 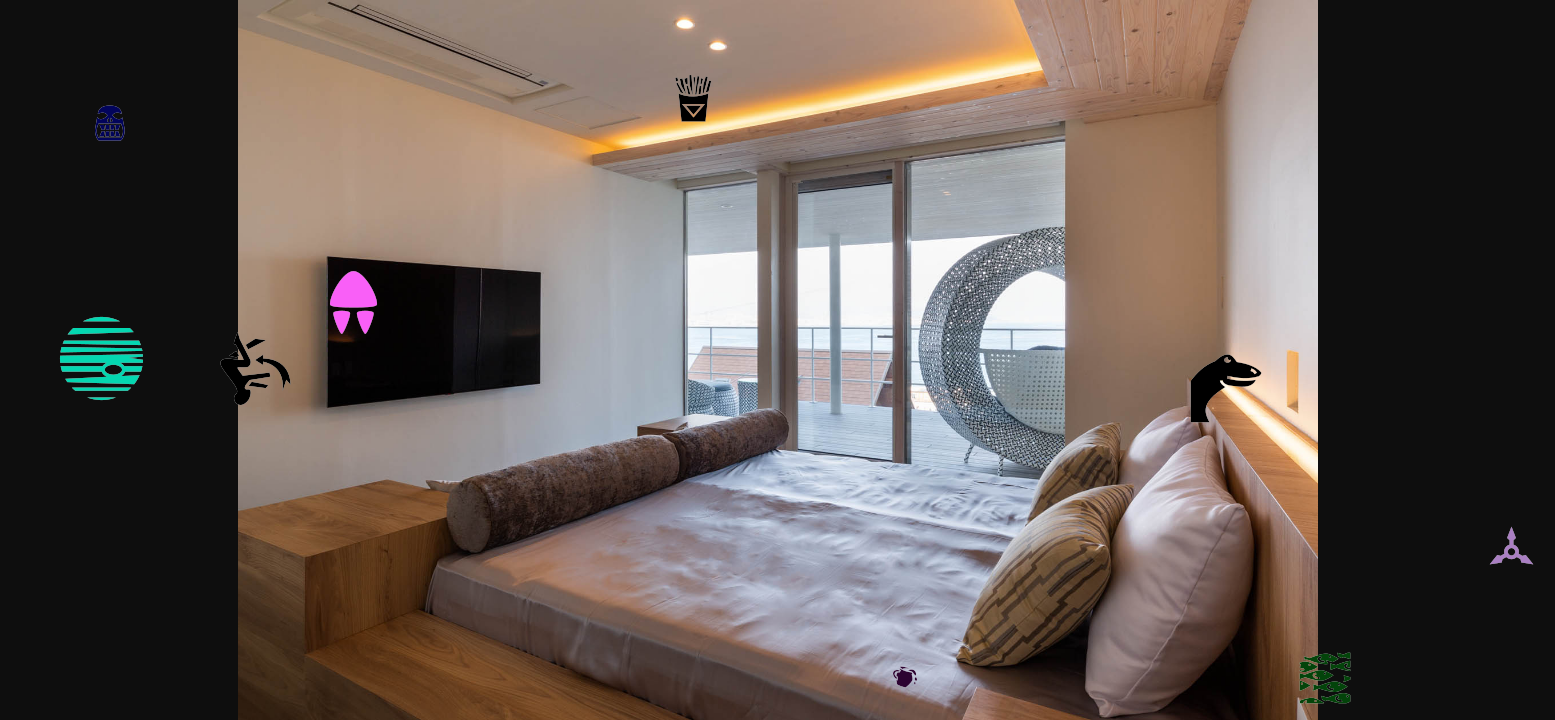 What do you see at coordinates (1227, 386) in the screenshot?
I see `access dinosaur-related content or games` at bounding box center [1227, 386].